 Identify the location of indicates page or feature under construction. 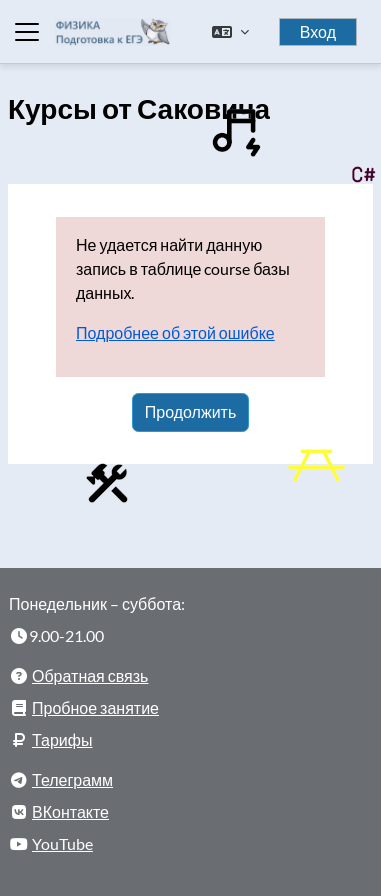
(107, 484).